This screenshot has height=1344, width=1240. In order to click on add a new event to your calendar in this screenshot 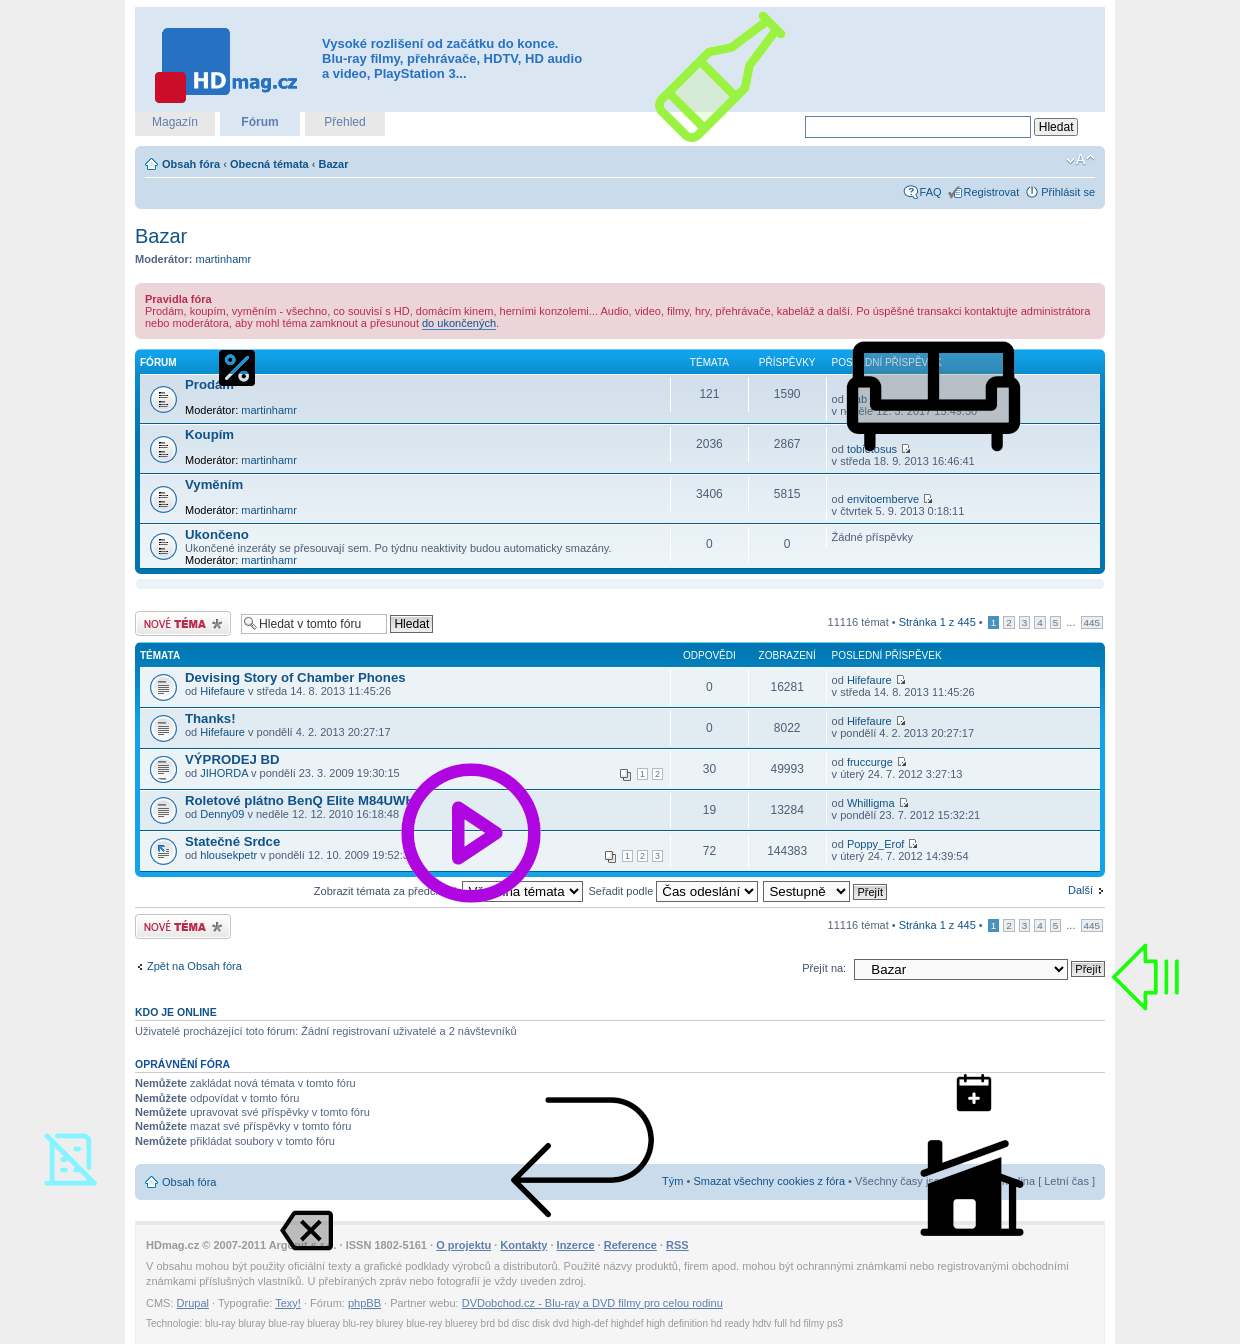, I will do `click(974, 1094)`.